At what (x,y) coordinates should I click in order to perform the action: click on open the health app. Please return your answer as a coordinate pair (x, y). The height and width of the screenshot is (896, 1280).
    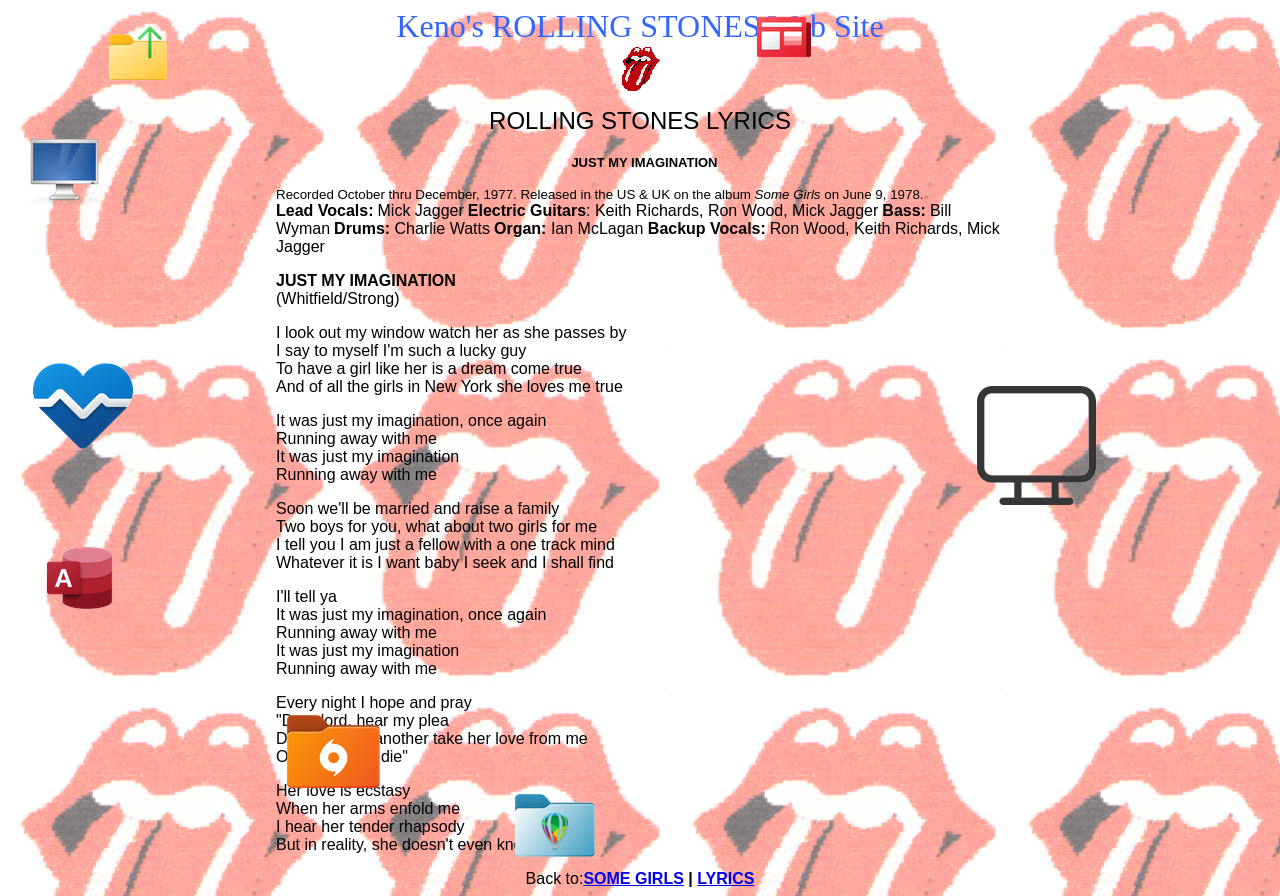
    Looking at the image, I should click on (83, 405).